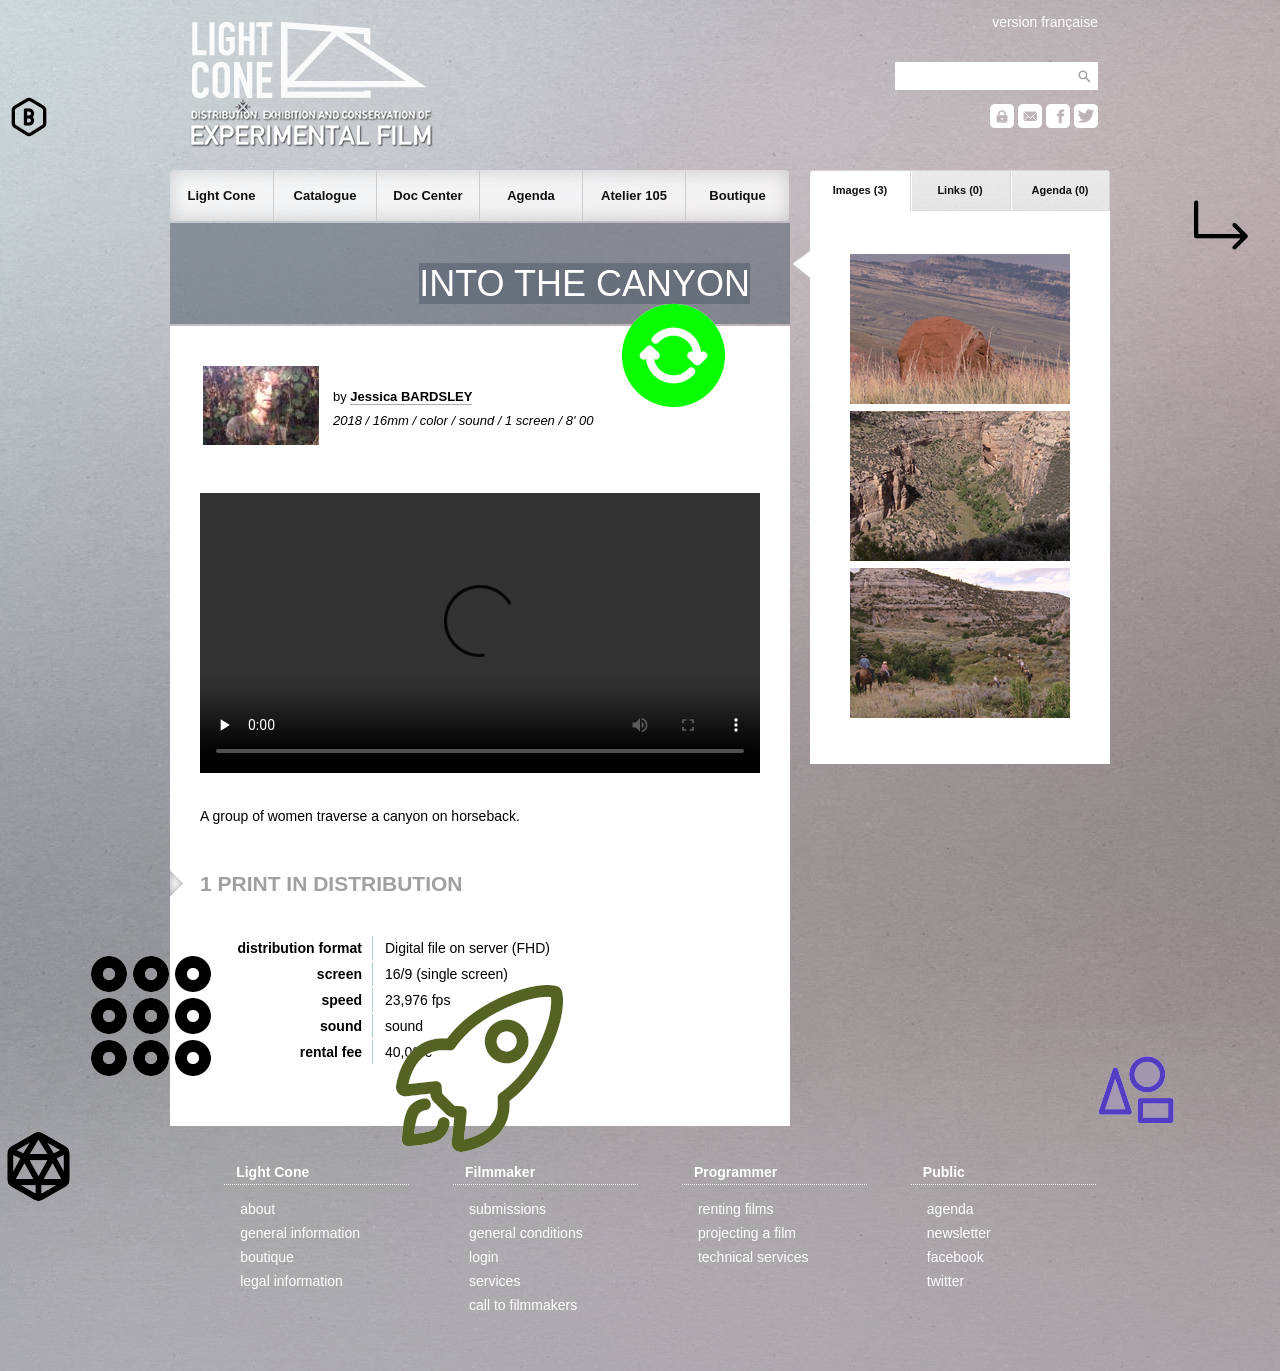  I want to click on collapse or minimize content from all directions, so click(243, 107).